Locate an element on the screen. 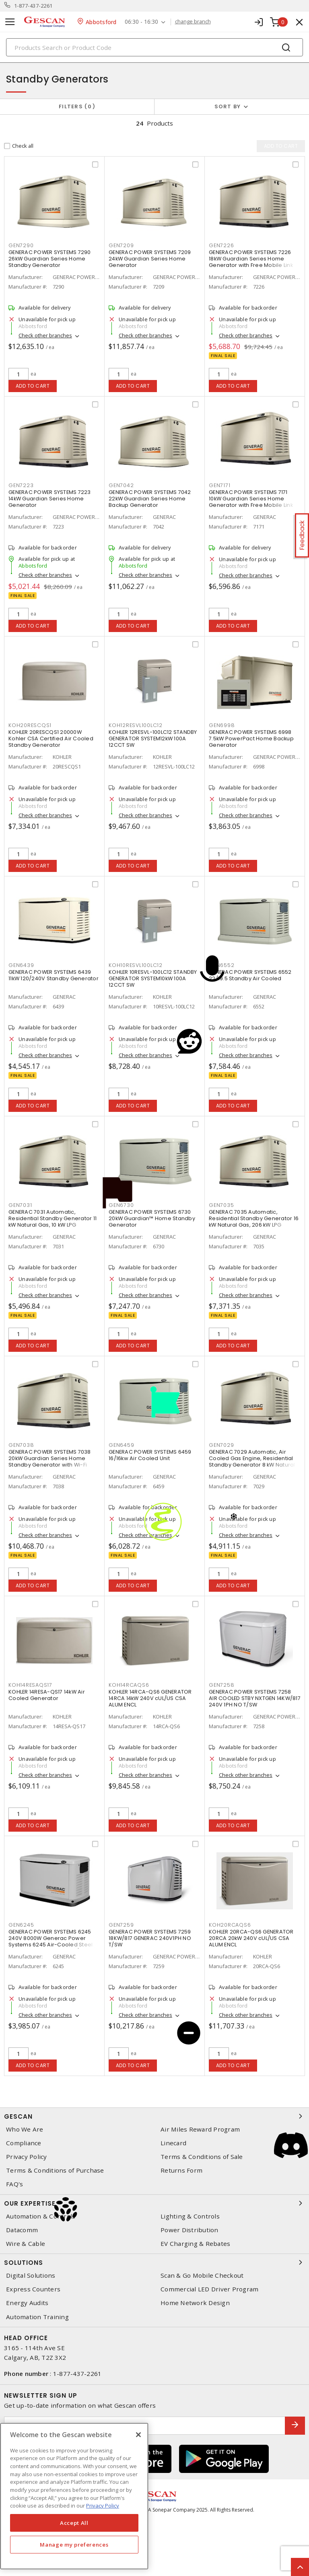  open the Reddit app is located at coordinates (189, 1041).